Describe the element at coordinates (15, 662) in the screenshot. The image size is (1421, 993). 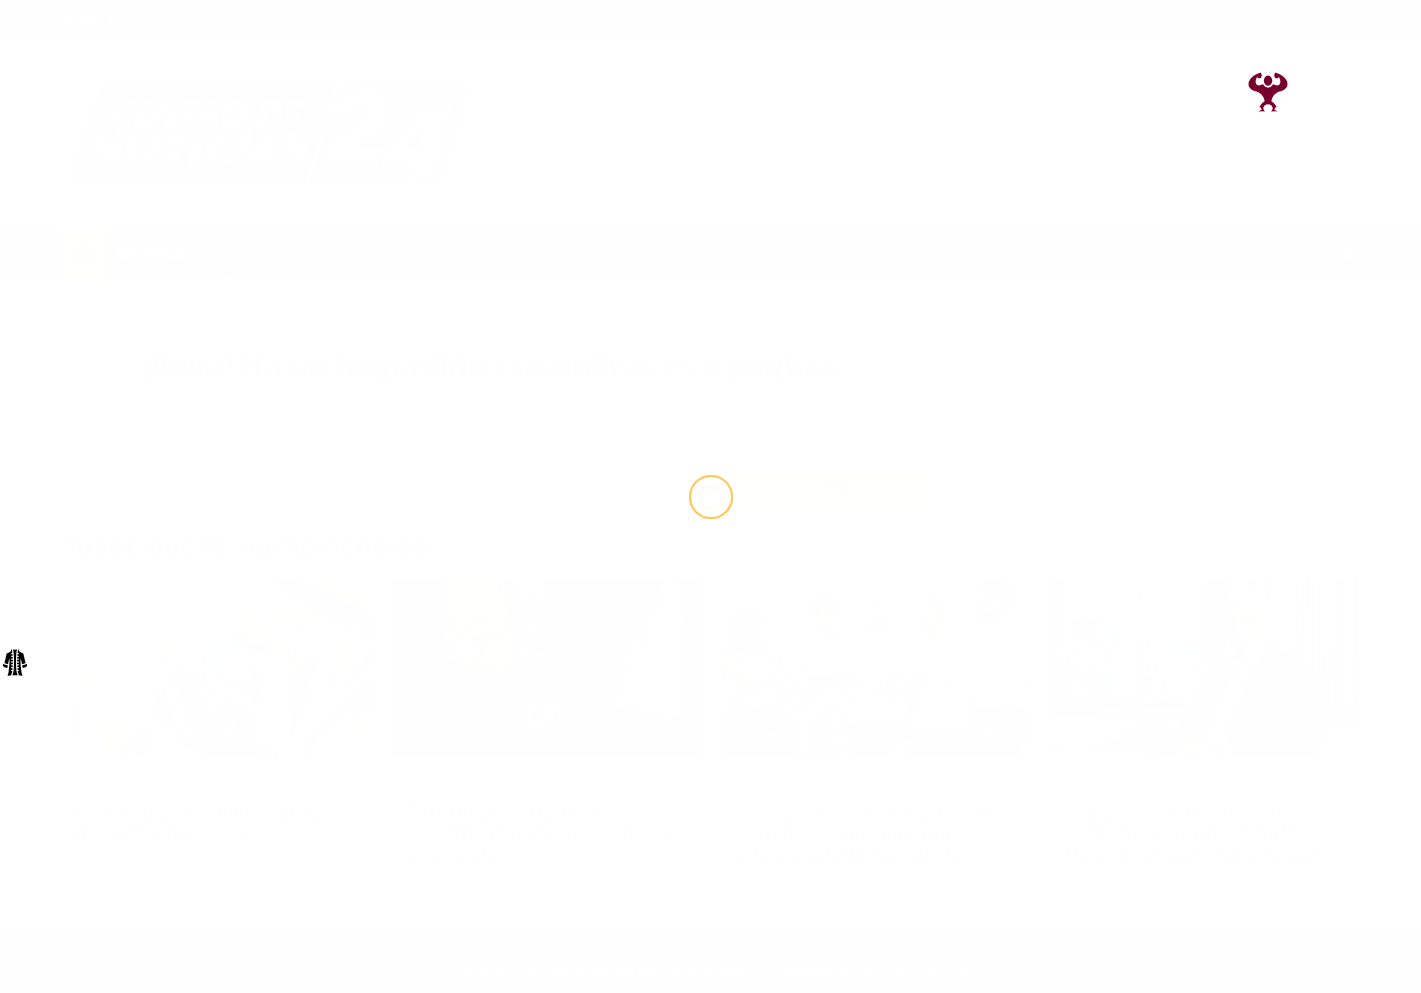
I see `select pirate costume or outfit` at that location.